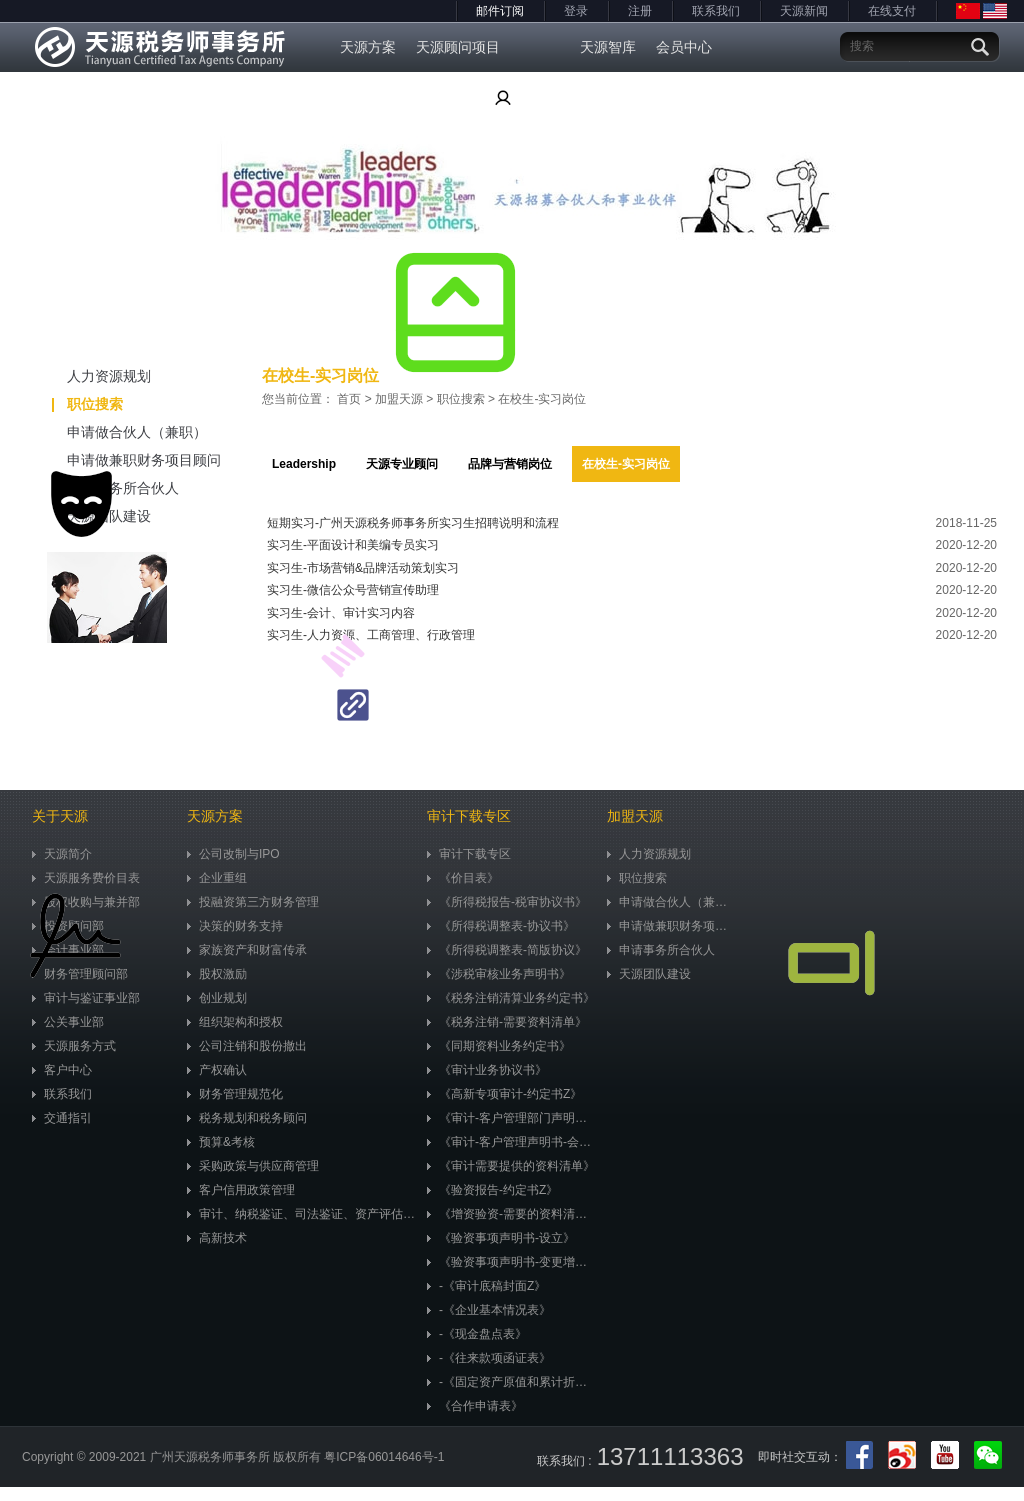 The width and height of the screenshot is (1024, 1501). I want to click on expand or open bottom panel, so click(455, 312).